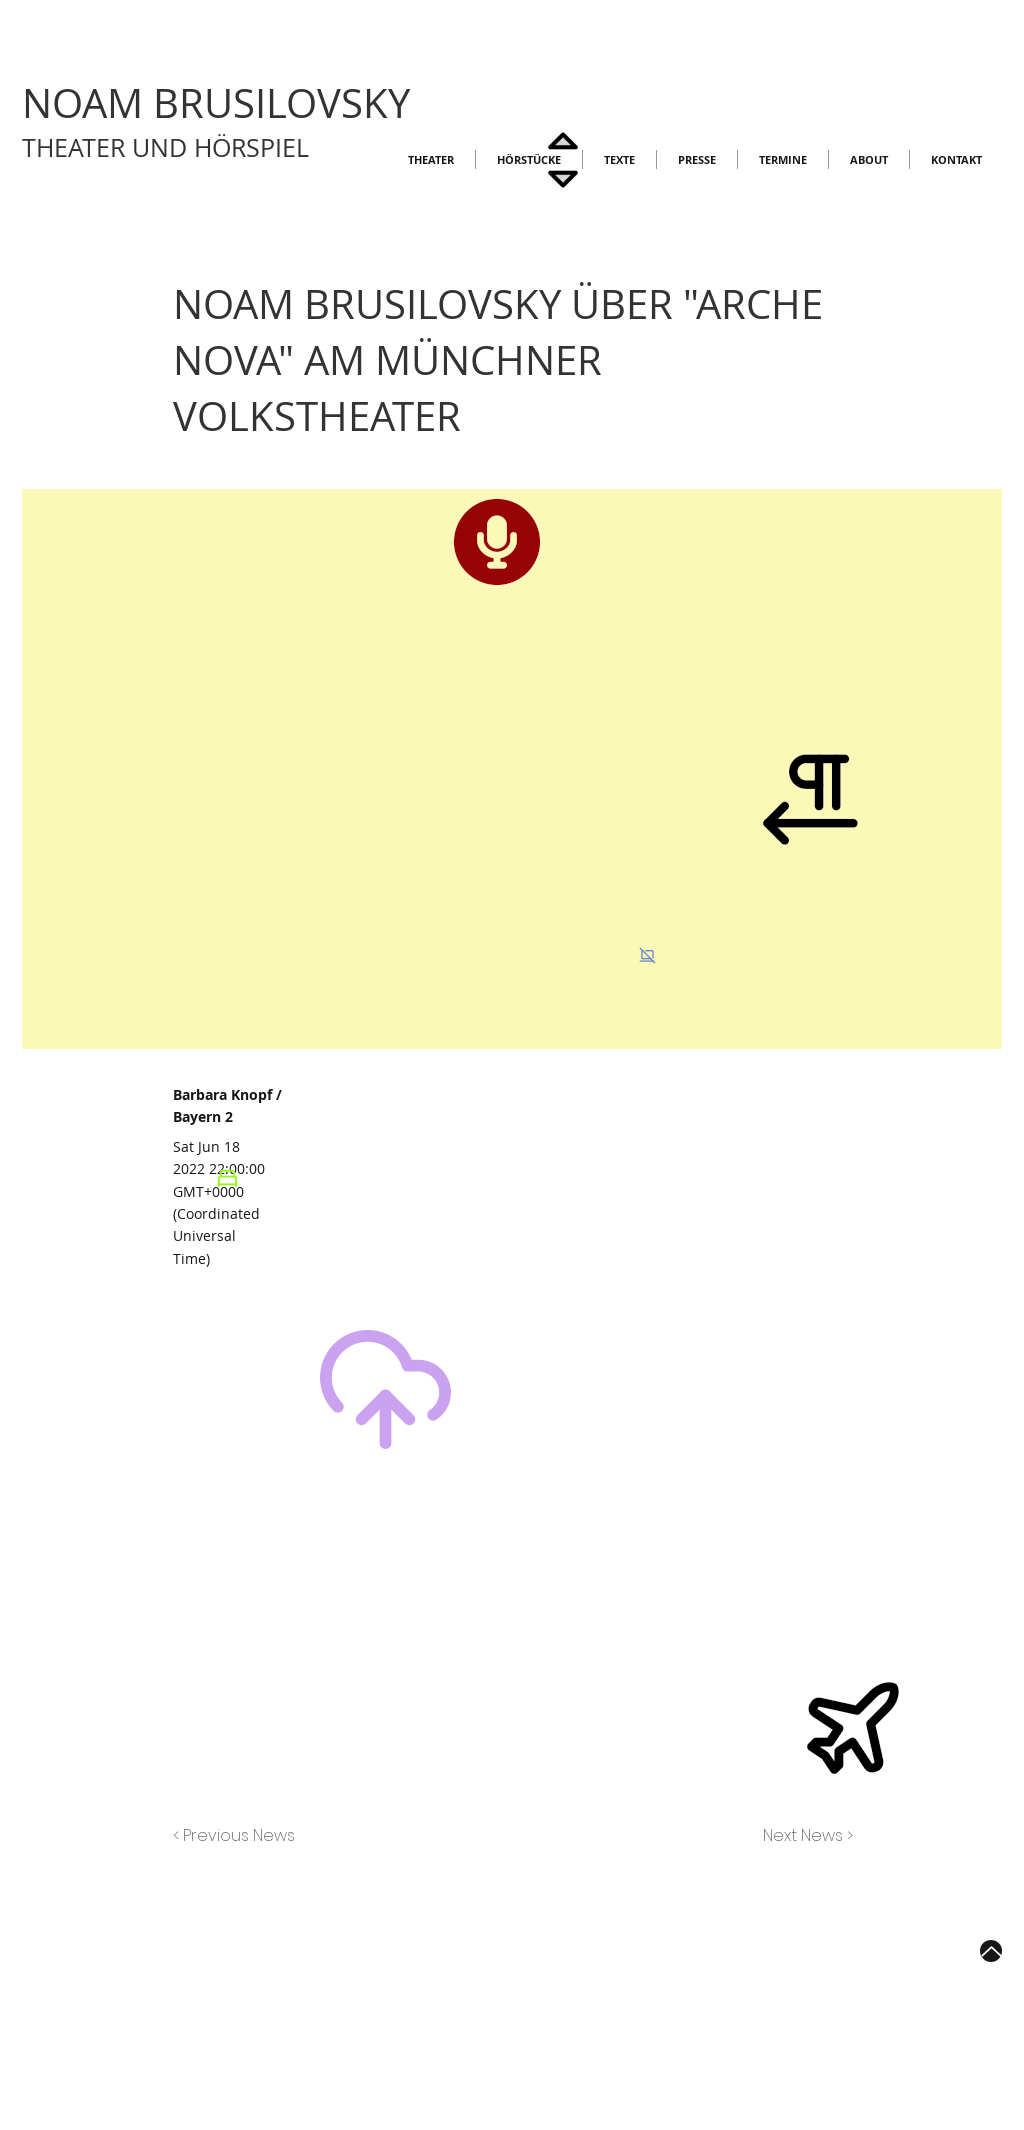 This screenshot has width=1024, height=2130. I want to click on upload file to cloud storage, so click(385, 1389).